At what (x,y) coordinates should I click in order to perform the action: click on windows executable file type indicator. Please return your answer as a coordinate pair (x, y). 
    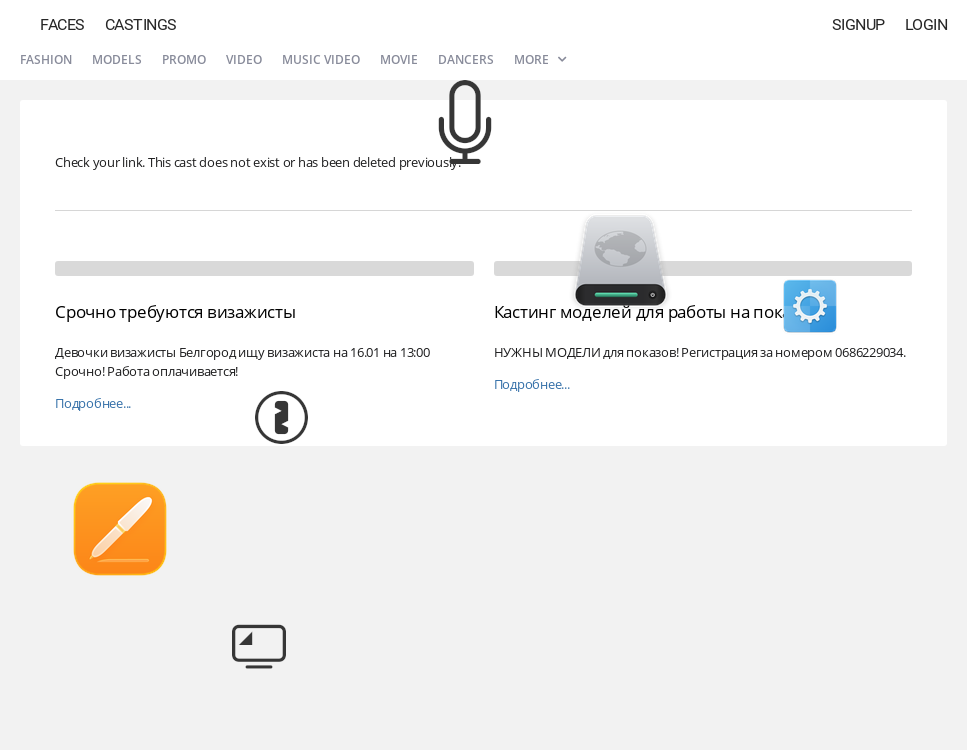
    Looking at the image, I should click on (810, 306).